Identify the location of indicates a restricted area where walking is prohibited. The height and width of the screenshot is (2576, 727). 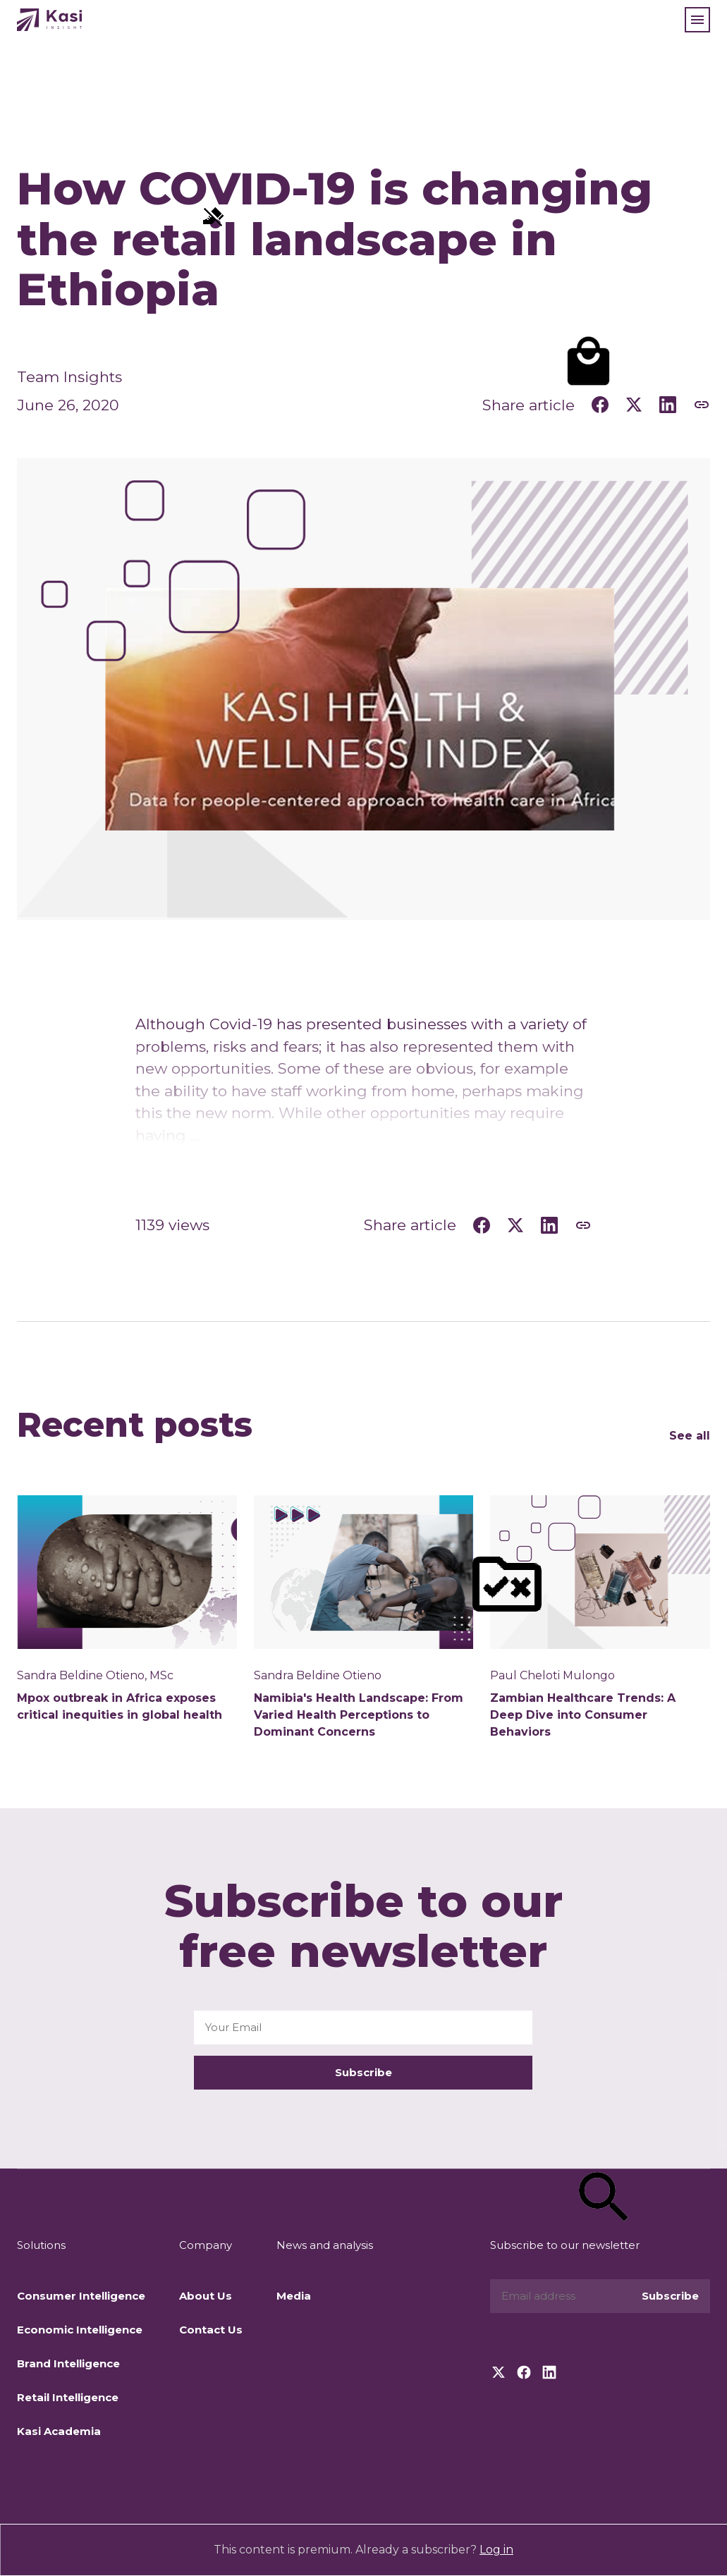
(214, 216).